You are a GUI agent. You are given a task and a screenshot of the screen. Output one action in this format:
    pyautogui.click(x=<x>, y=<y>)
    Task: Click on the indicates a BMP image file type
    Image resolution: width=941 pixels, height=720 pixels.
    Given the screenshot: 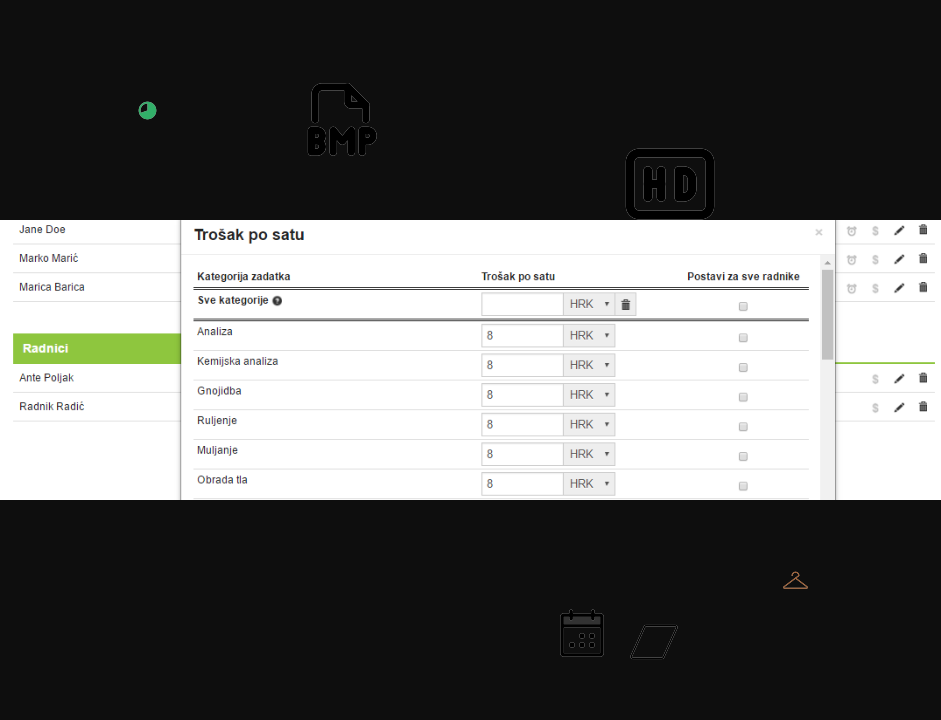 What is the action you would take?
    pyautogui.click(x=340, y=119)
    